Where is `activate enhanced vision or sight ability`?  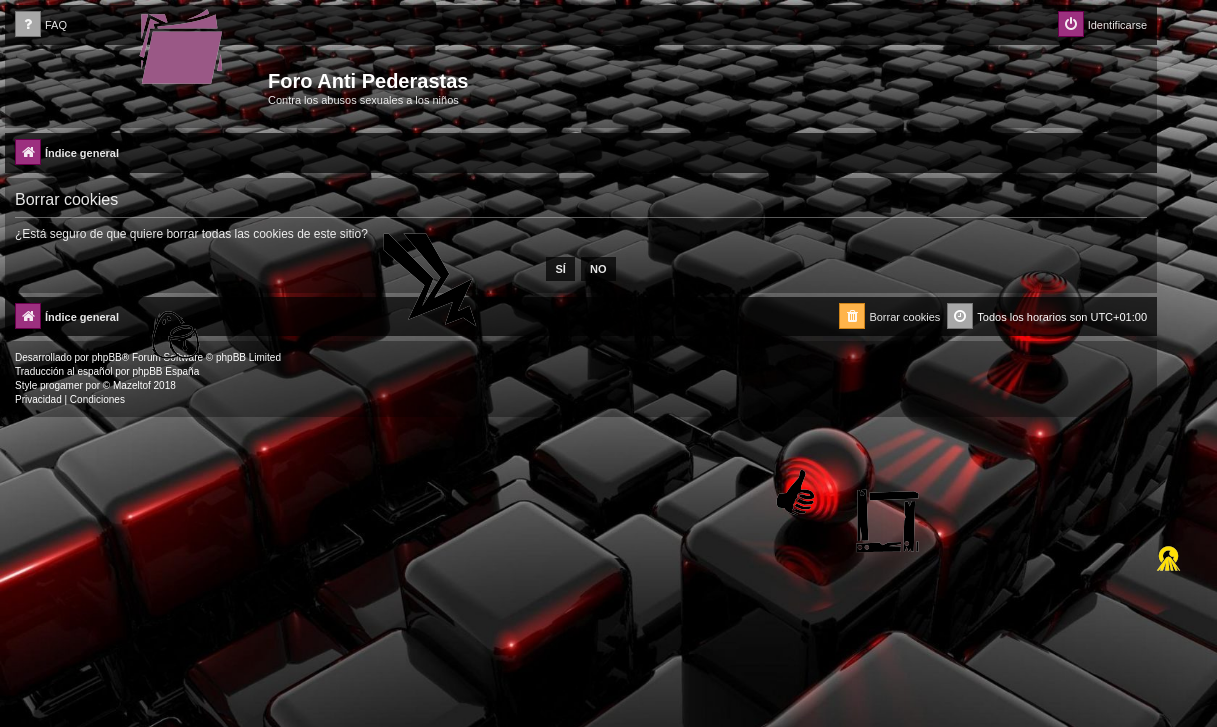
activate enhanced vision or sight ability is located at coordinates (1168, 558).